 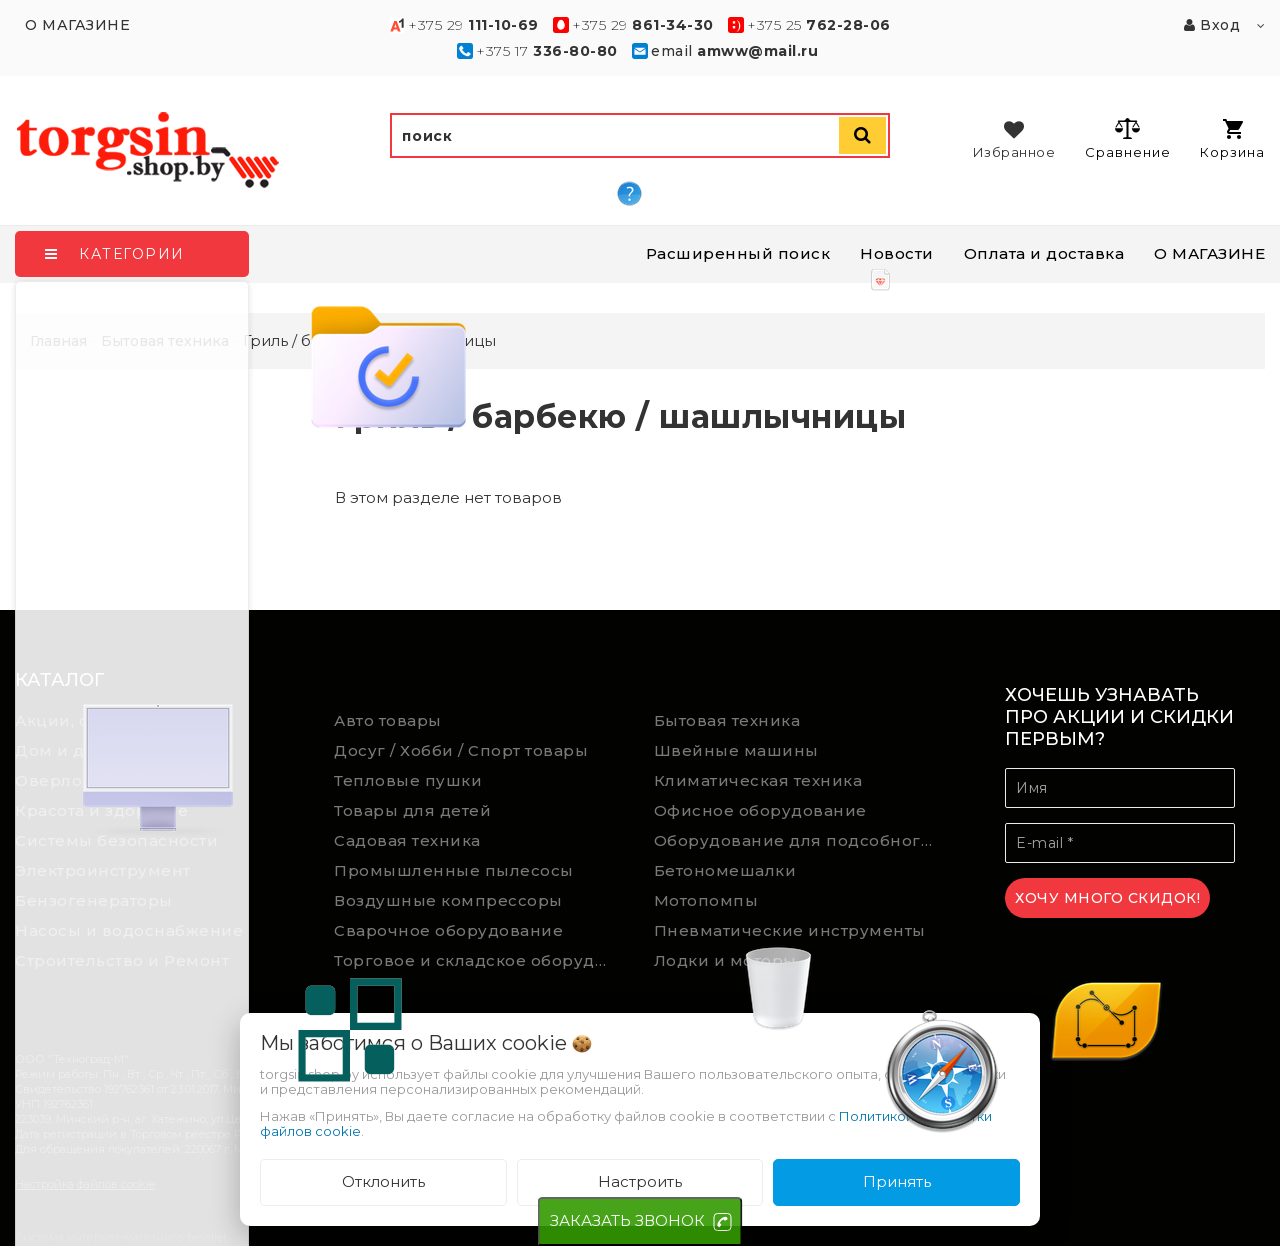 I want to click on represents a connected iMac device, so click(x=158, y=765).